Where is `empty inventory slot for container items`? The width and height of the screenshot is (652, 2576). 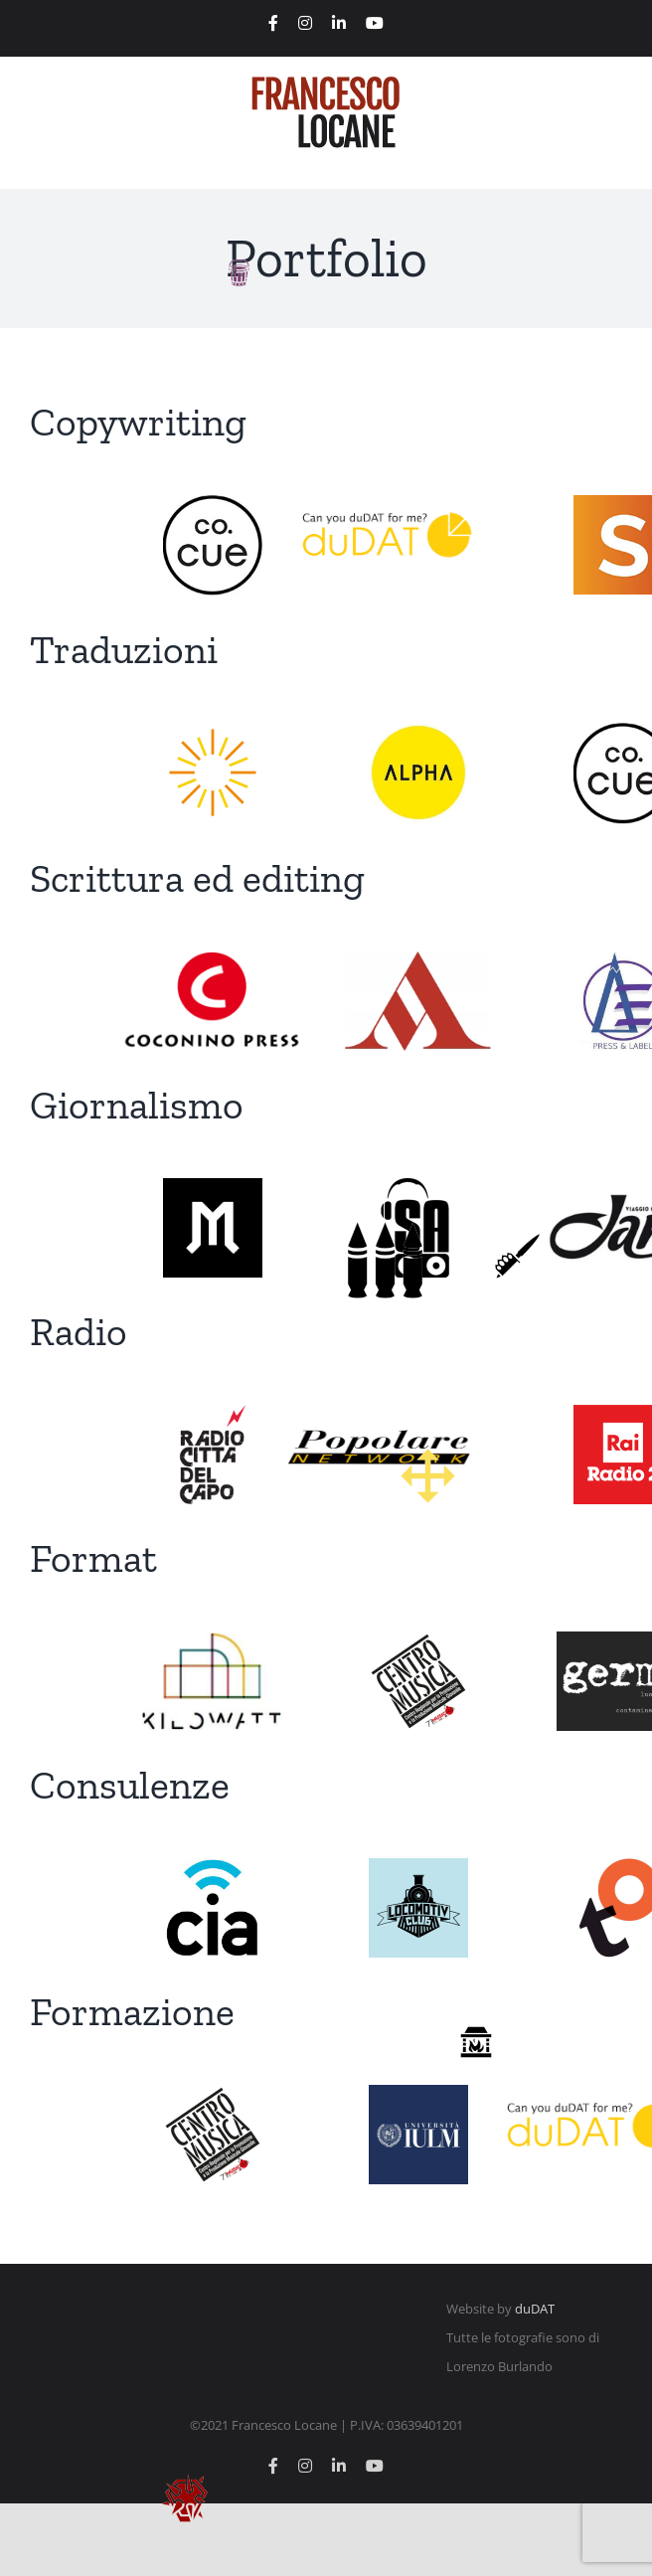
empty inventory slot for container items is located at coordinates (239, 271).